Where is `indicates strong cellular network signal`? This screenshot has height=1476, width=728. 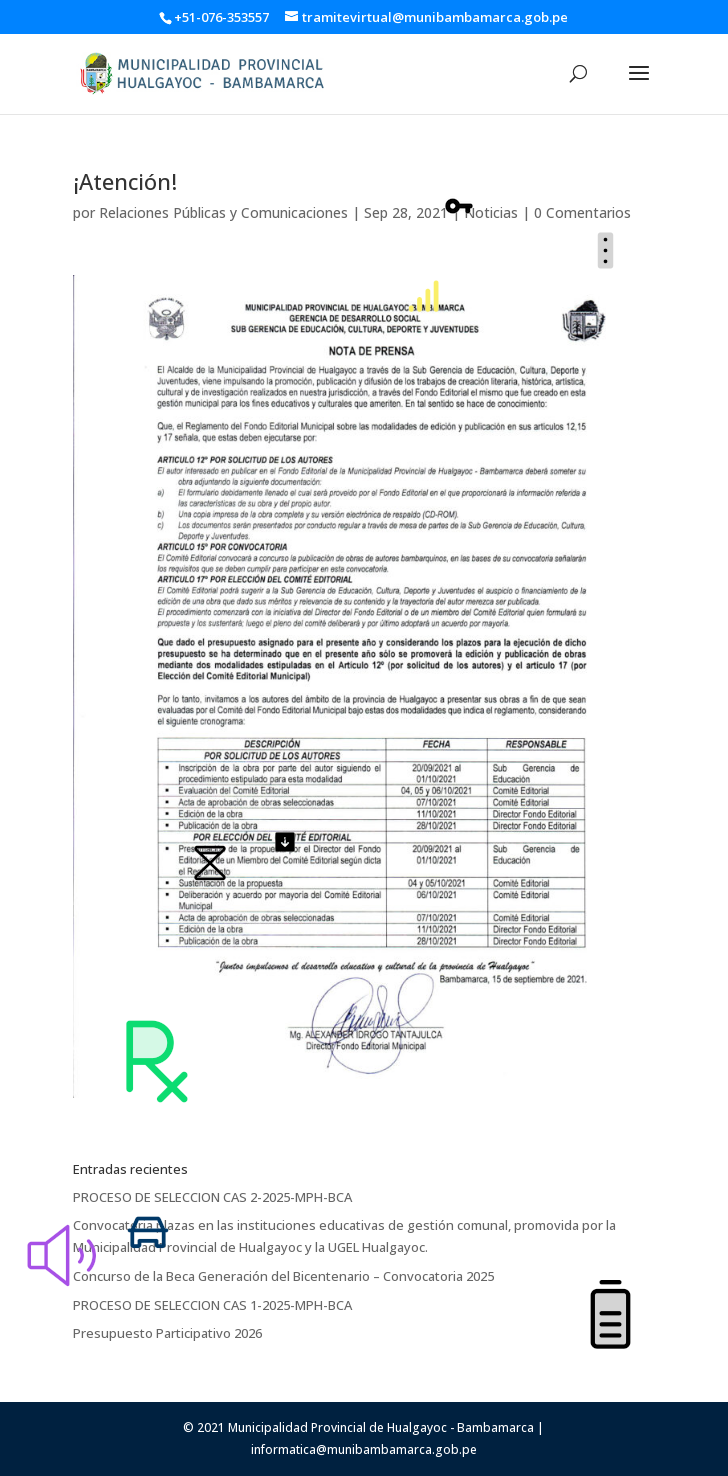
indicates strong cellular network signal is located at coordinates (429, 294).